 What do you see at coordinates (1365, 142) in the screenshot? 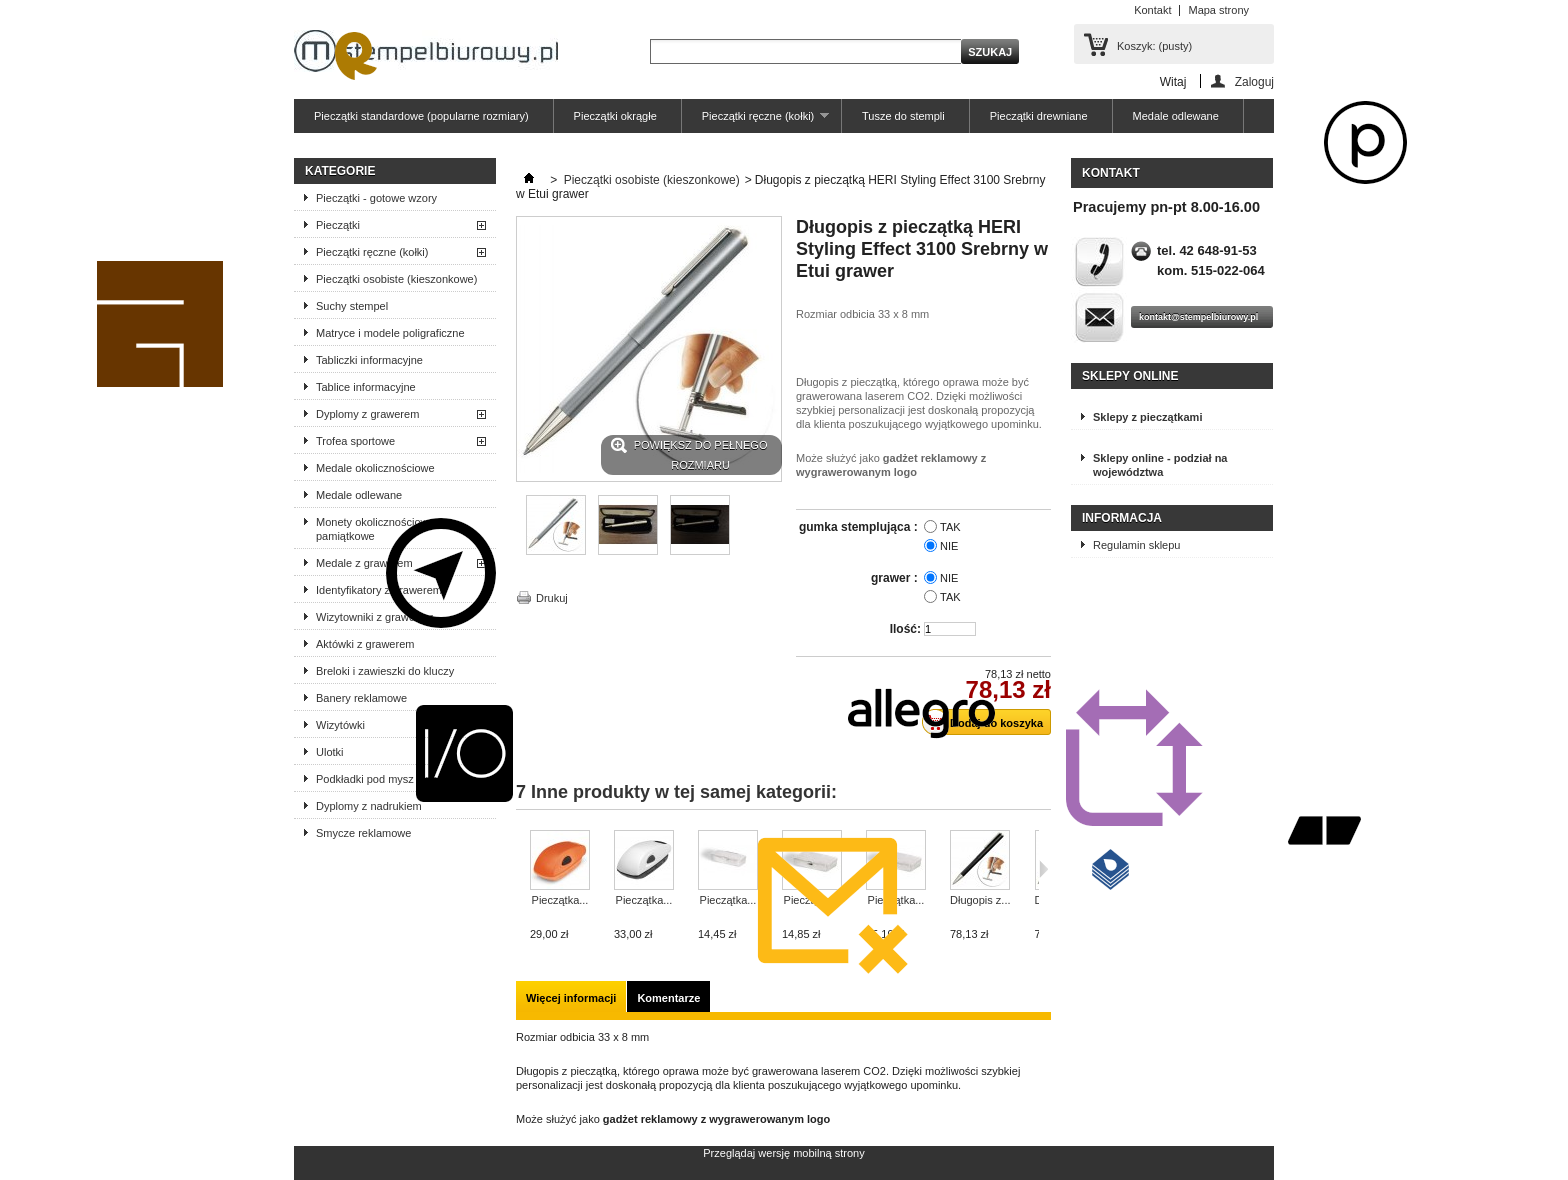
I see `planet logo` at bounding box center [1365, 142].